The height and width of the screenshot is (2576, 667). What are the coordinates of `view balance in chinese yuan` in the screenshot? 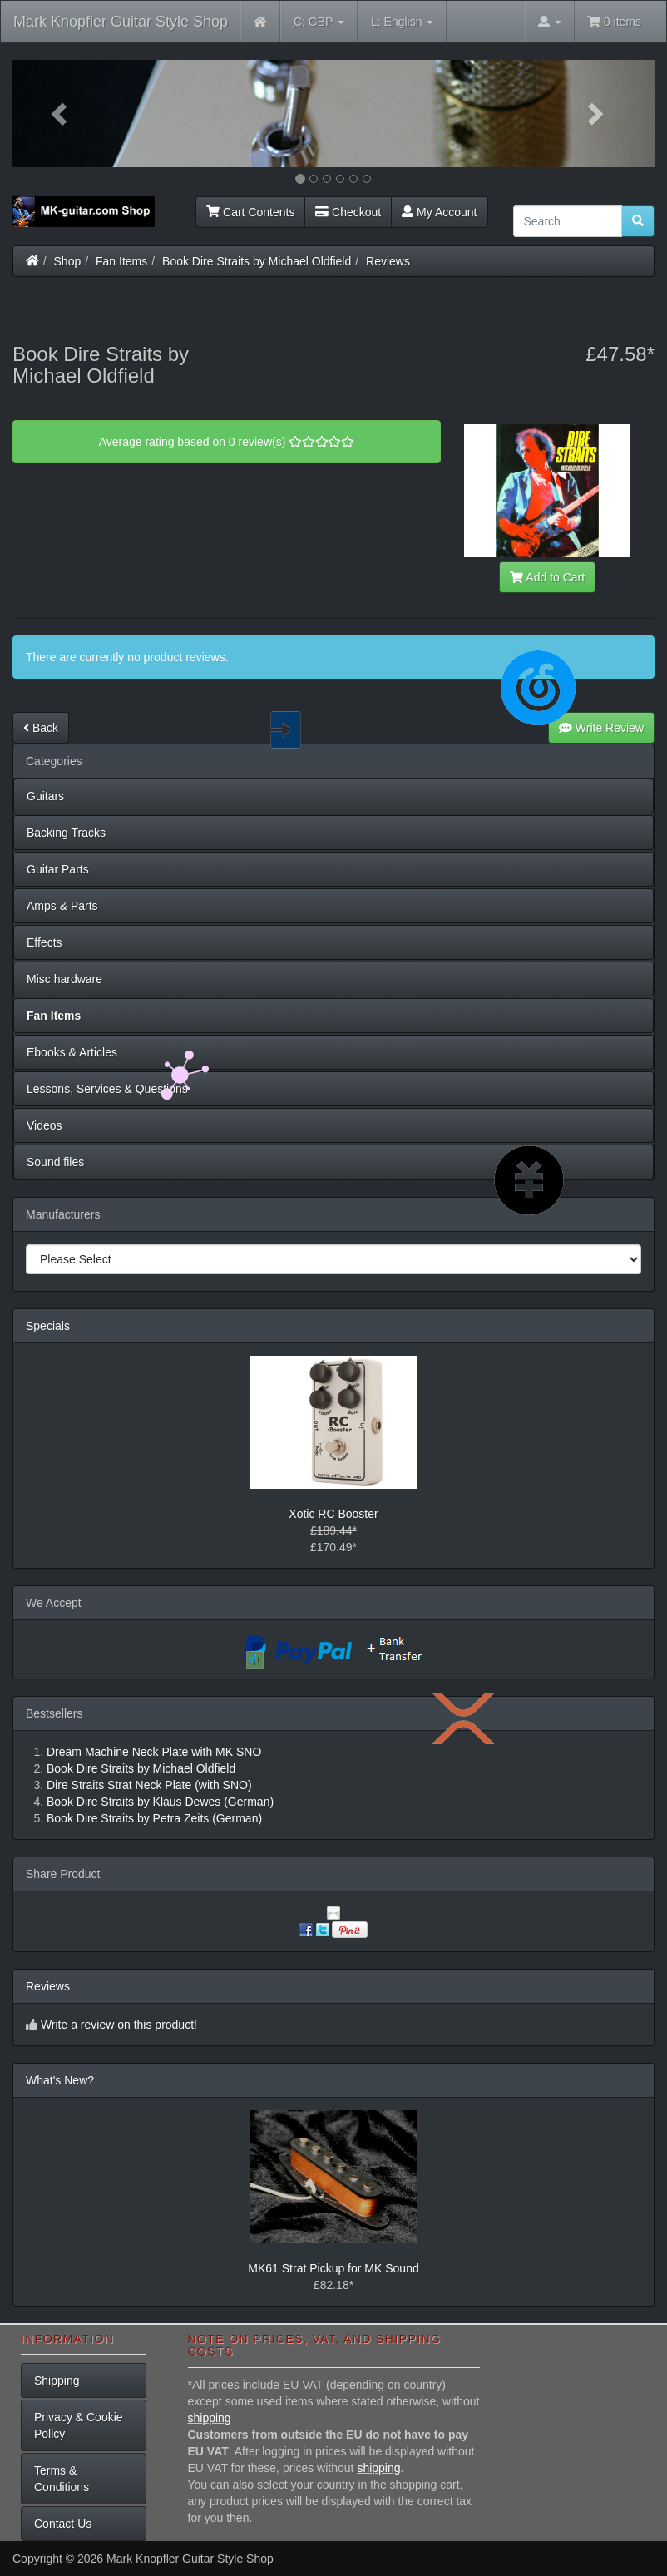 It's located at (529, 1180).